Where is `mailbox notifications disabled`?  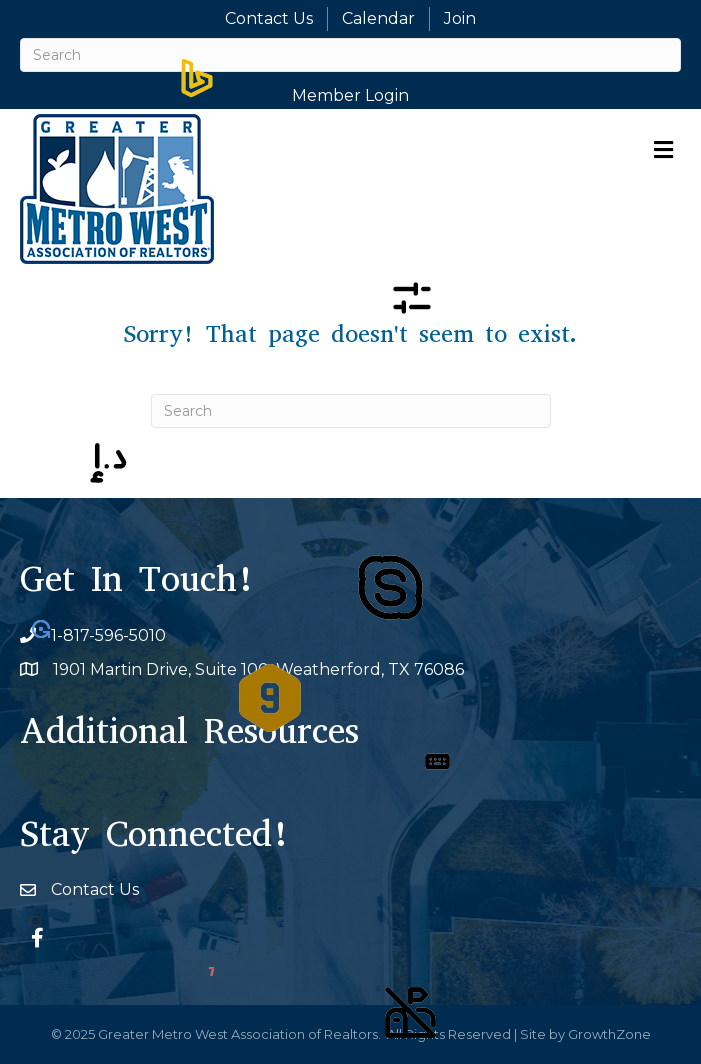 mailbox notifications disabled is located at coordinates (410, 1012).